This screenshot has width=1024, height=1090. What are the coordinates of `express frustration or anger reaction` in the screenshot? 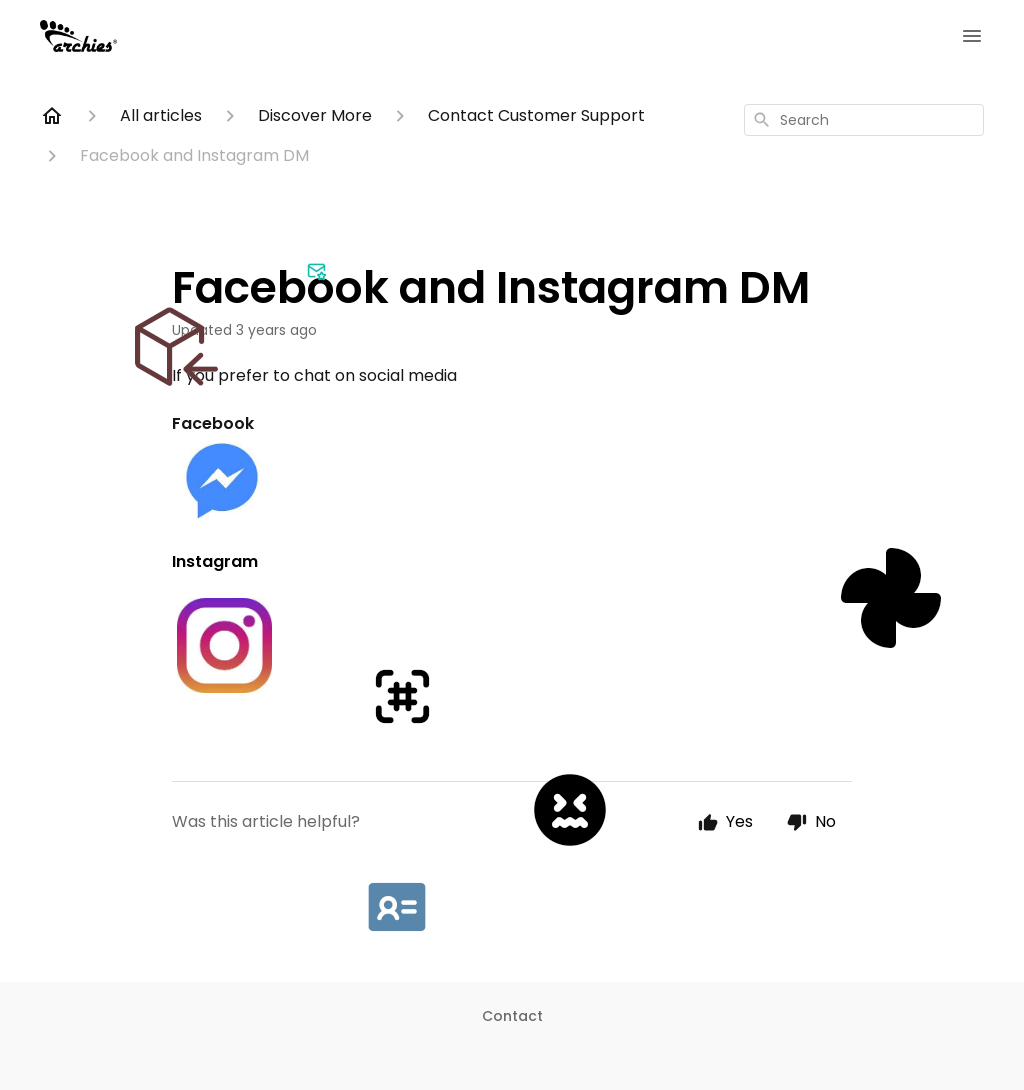 It's located at (570, 810).